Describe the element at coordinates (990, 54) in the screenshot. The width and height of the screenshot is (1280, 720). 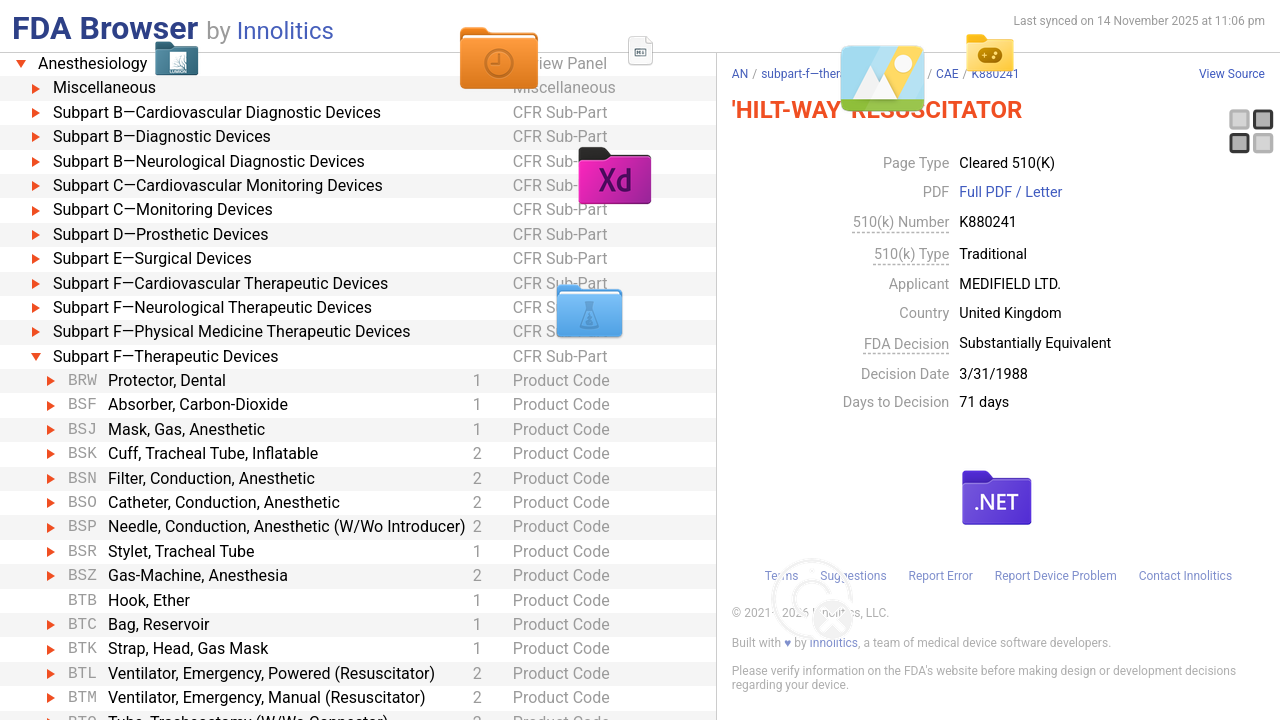
I see `open your games folder` at that location.